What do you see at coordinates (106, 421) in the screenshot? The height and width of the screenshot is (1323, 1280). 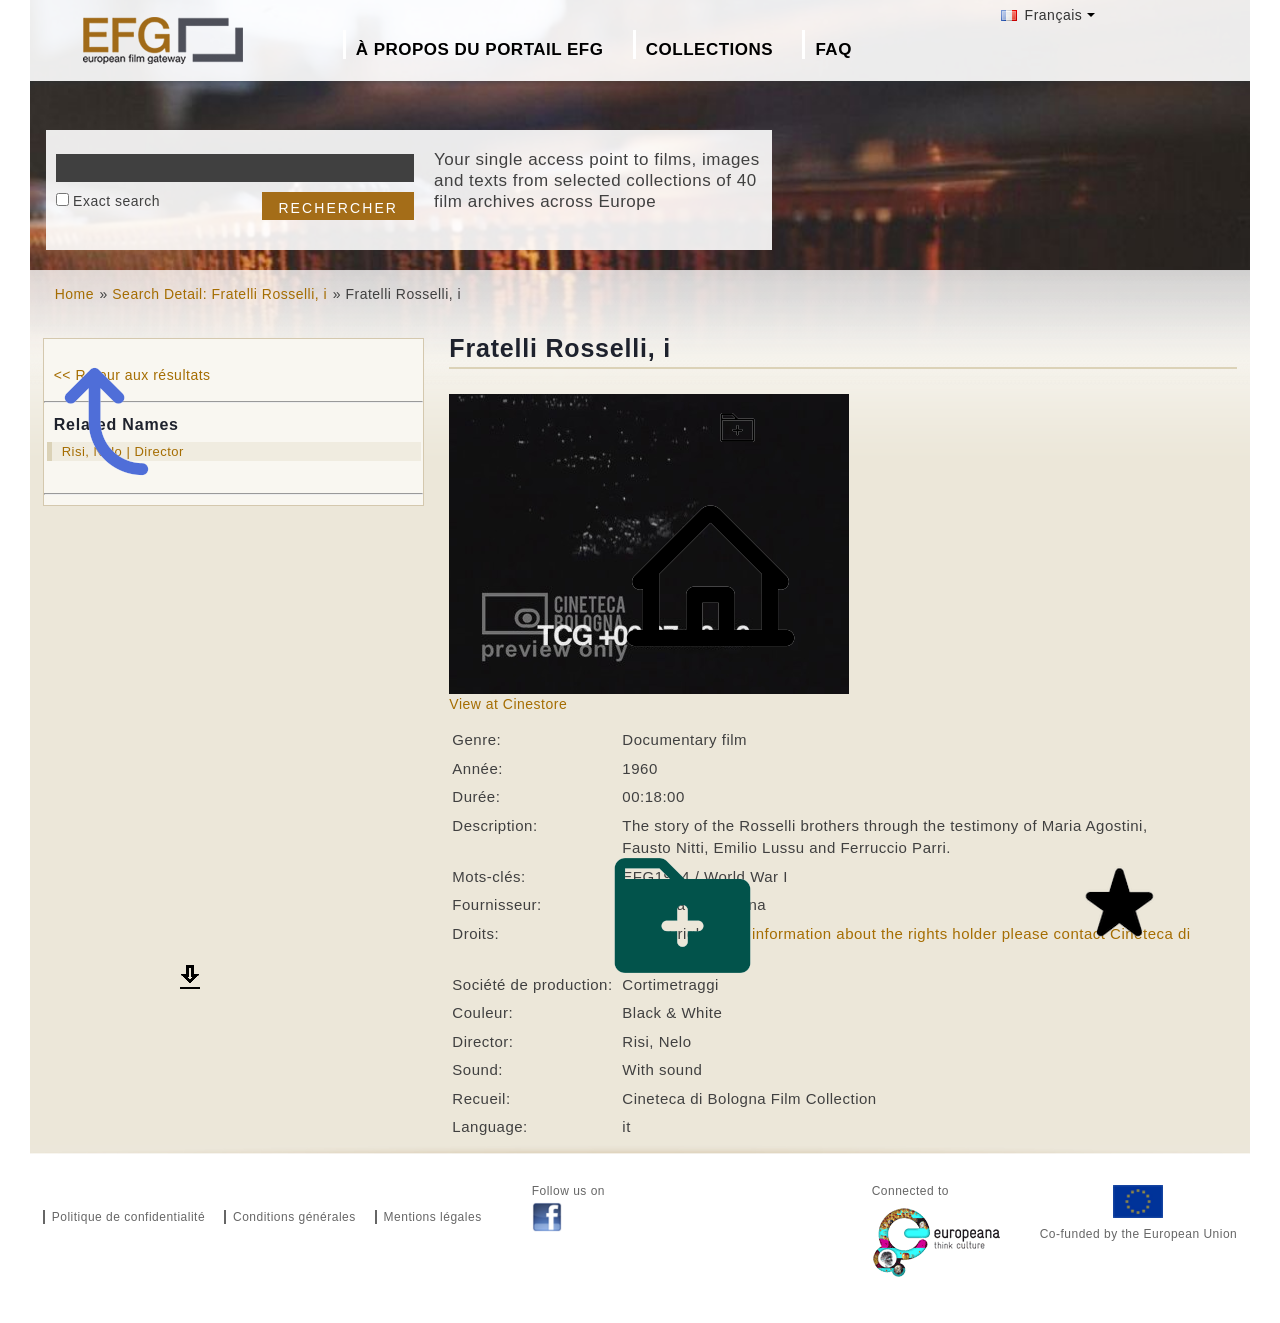 I see `go back and up to previous section` at bounding box center [106, 421].